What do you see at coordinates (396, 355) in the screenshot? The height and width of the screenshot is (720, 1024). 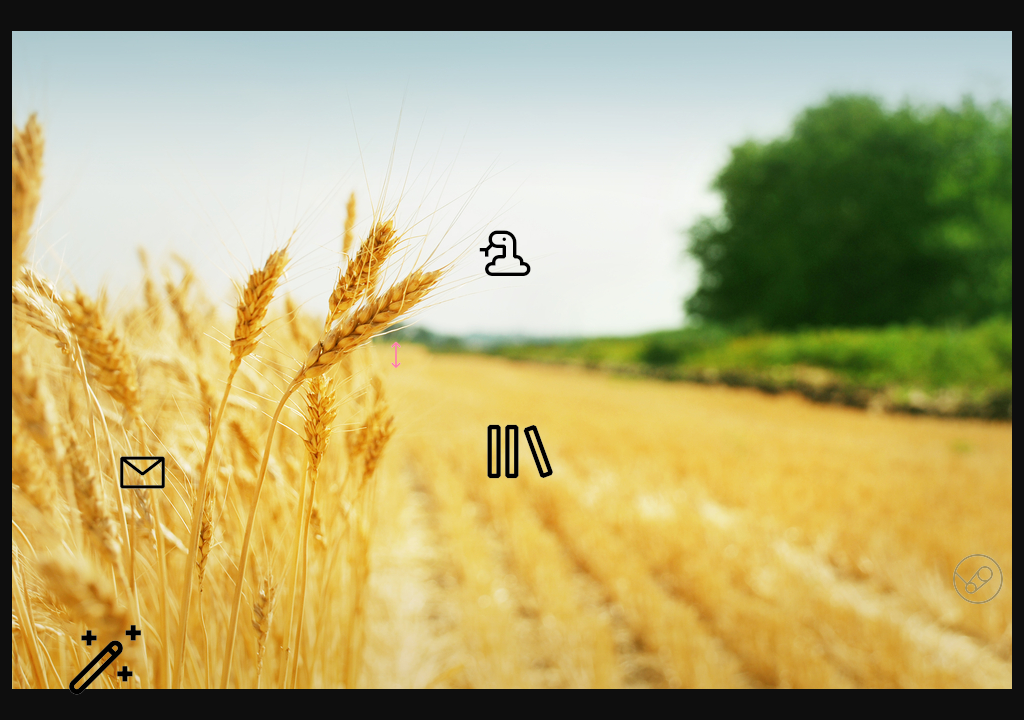 I see `adjust vertical size or height` at bounding box center [396, 355].